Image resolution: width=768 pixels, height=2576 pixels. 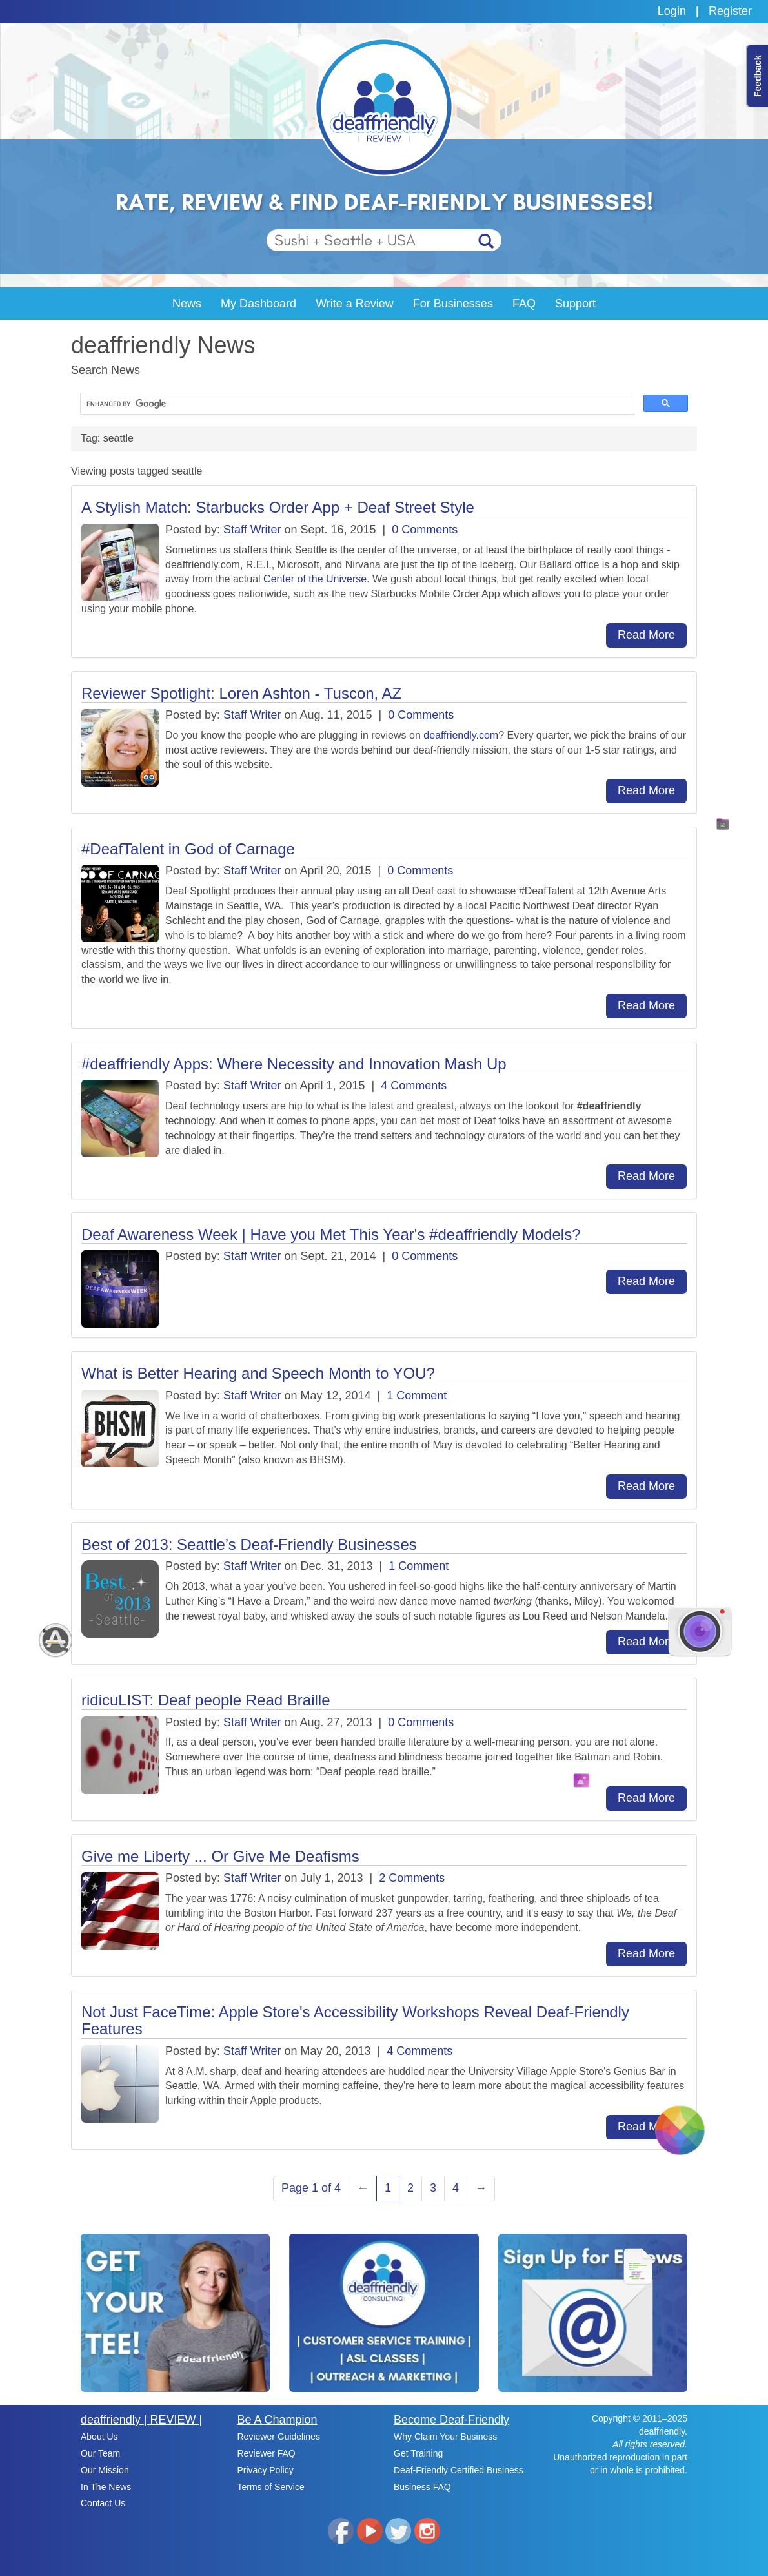 What do you see at coordinates (638, 2266) in the screenshot?
I see `a COBOL source code file` at bounding box center [638, 2266].